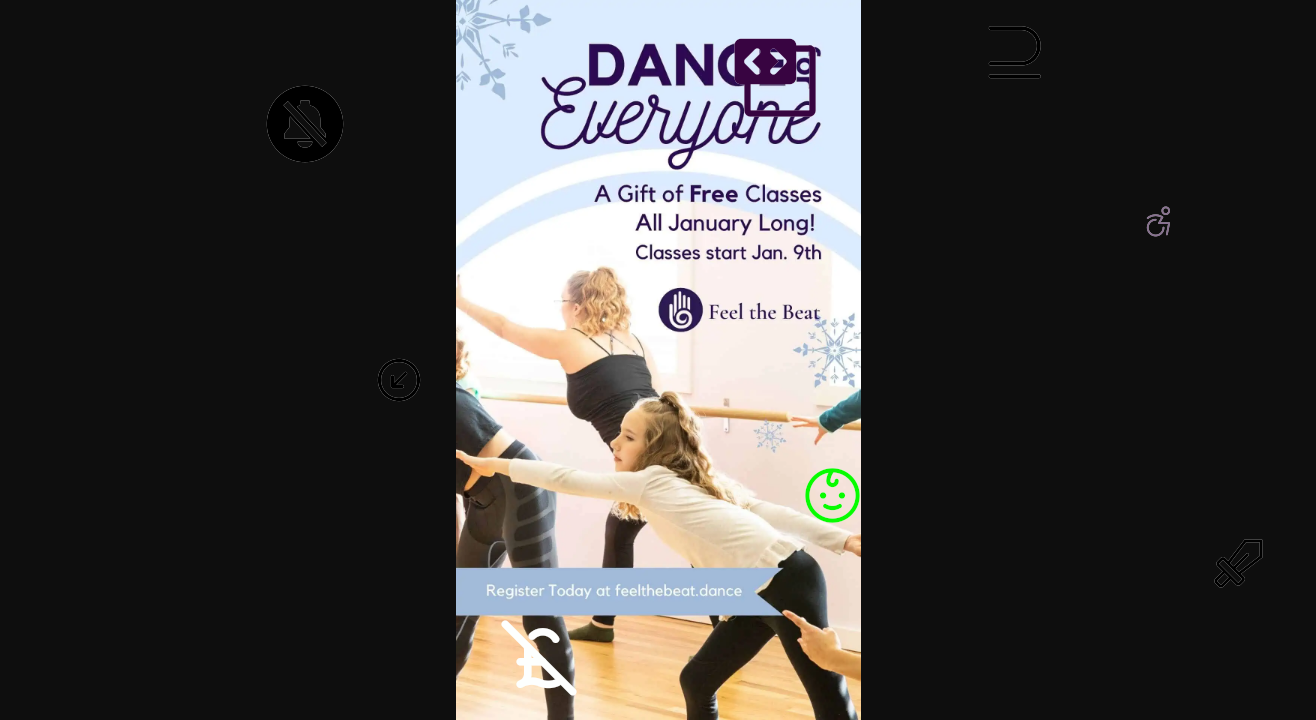 The width and height of the screenshot is (1316, 720). I want to click on insert a code block, so click(780, 81).